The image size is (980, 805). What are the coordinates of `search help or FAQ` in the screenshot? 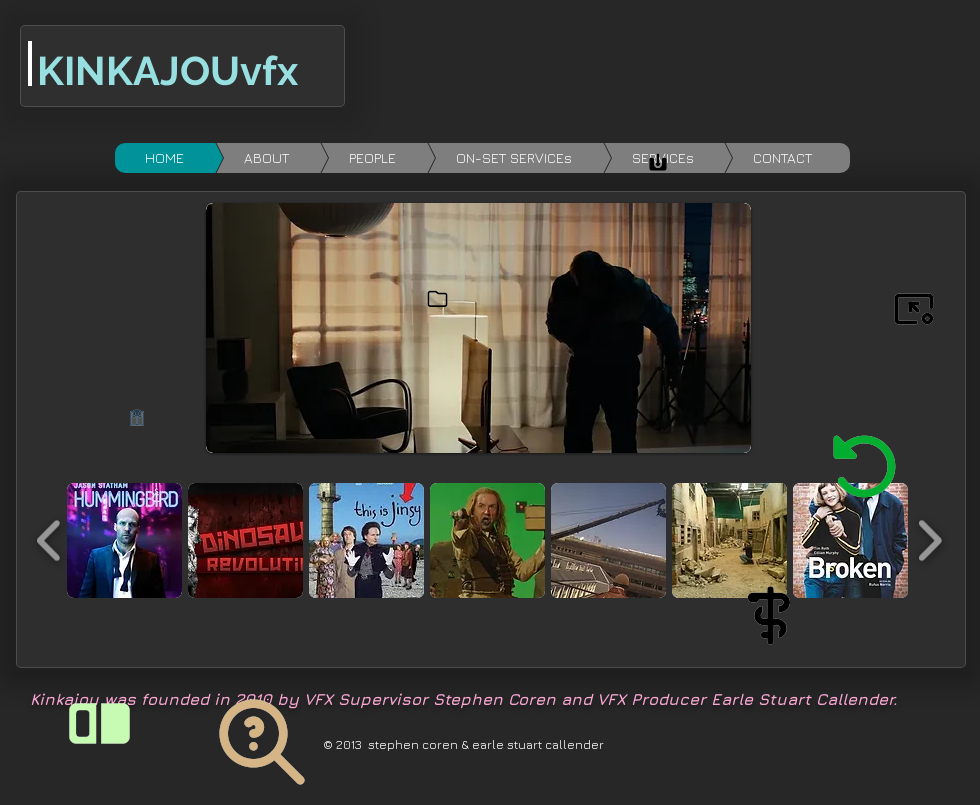 It's located at (262, 742).